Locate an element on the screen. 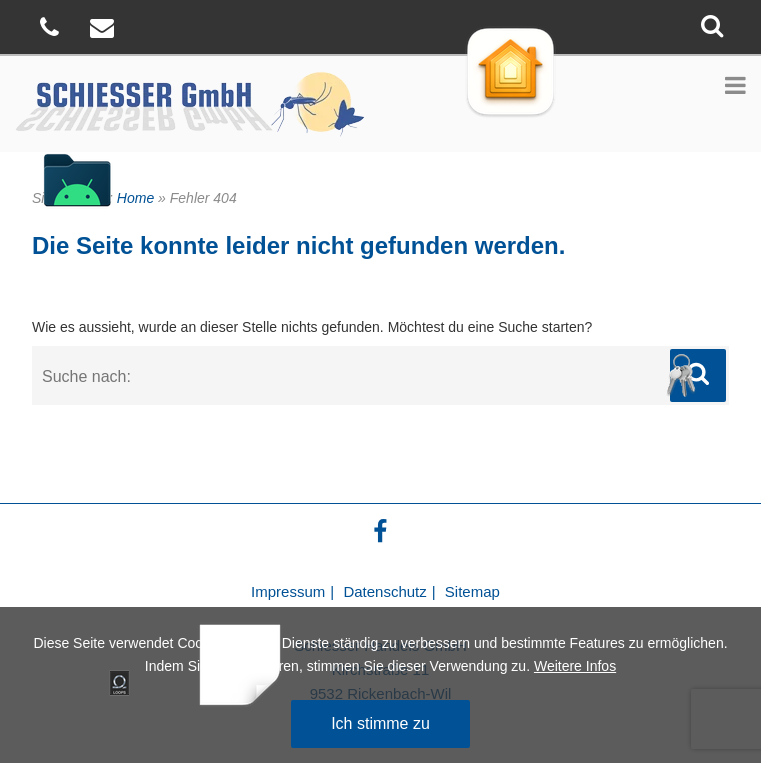 This screenshot has height=763, width=761. access account and login settings is located at coordinates (681, 376).